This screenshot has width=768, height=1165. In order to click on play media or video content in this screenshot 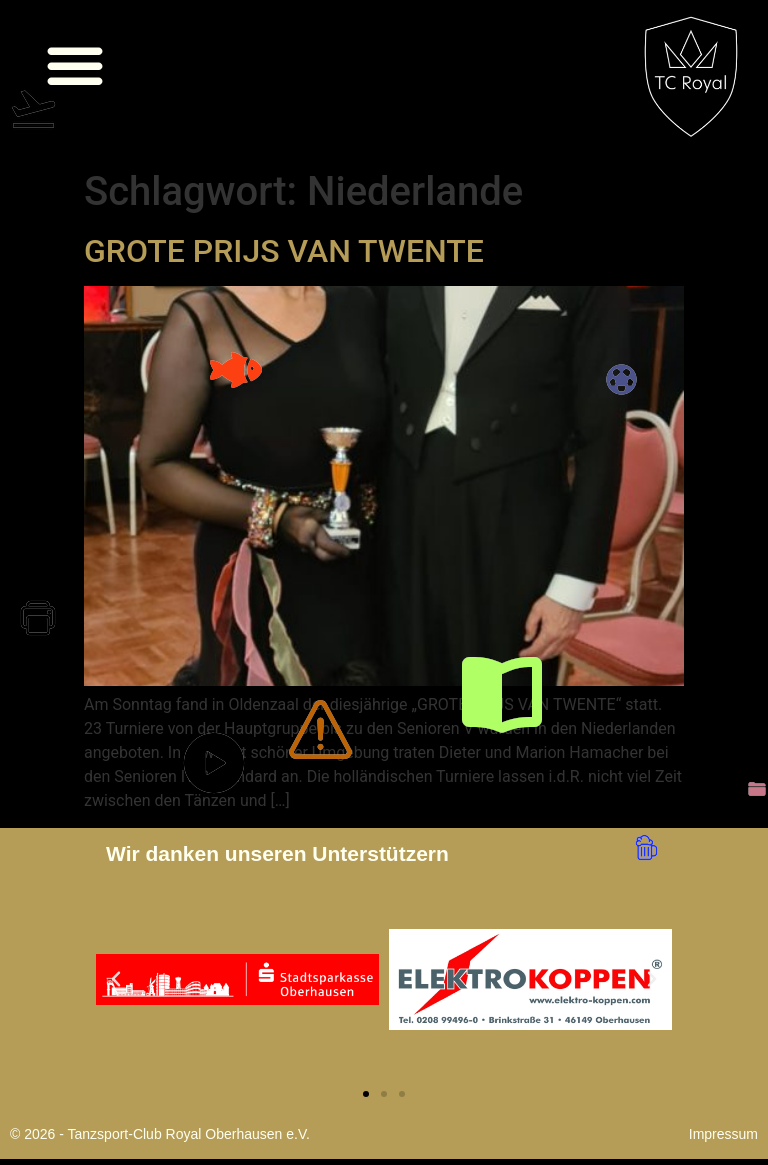, I will do `click(214, 763)`.